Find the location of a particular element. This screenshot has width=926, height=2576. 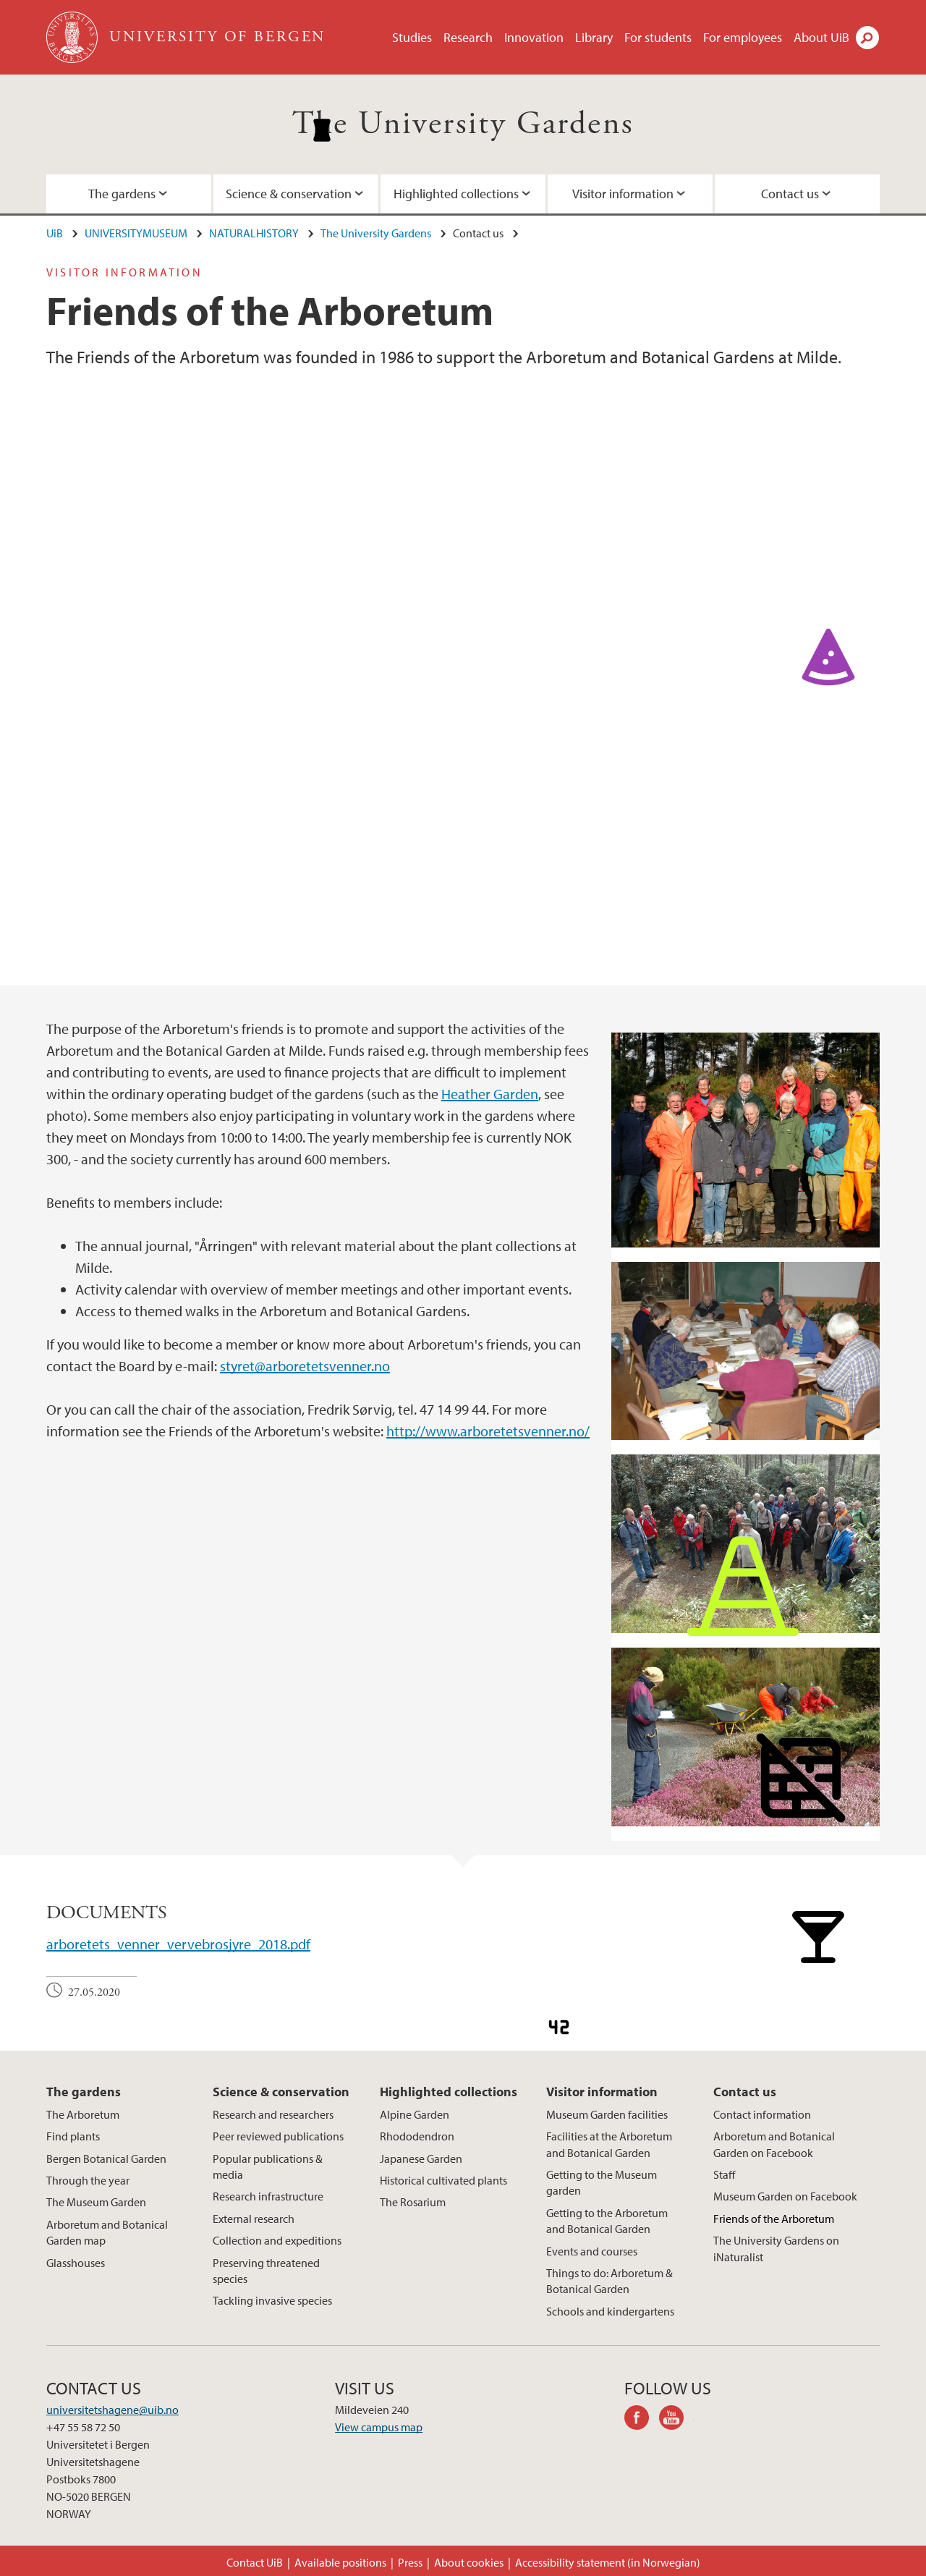

indicates an area under construction or maintenance is located at coordinates (743, 1588).